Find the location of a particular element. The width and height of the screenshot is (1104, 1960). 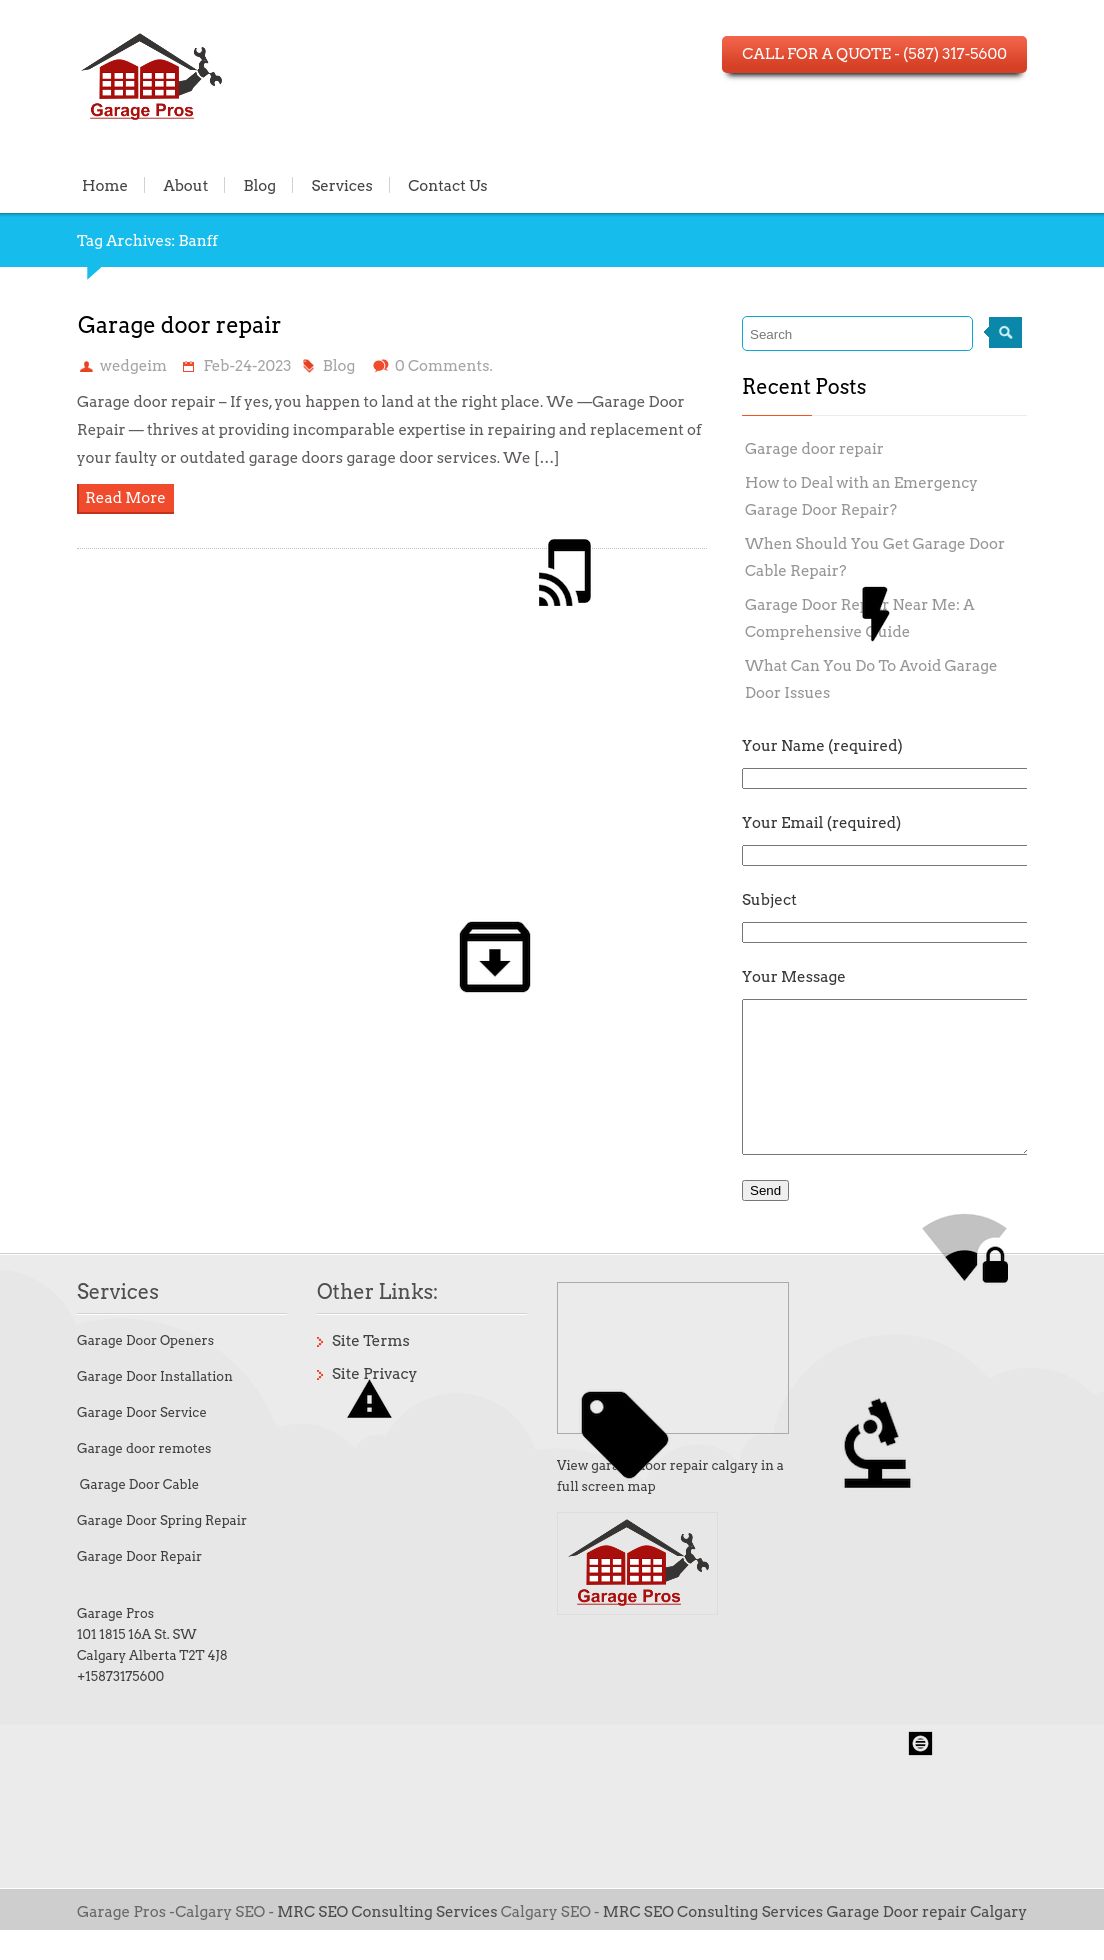

indicates a warning or potential issue is located at coordinates (369, 1399).